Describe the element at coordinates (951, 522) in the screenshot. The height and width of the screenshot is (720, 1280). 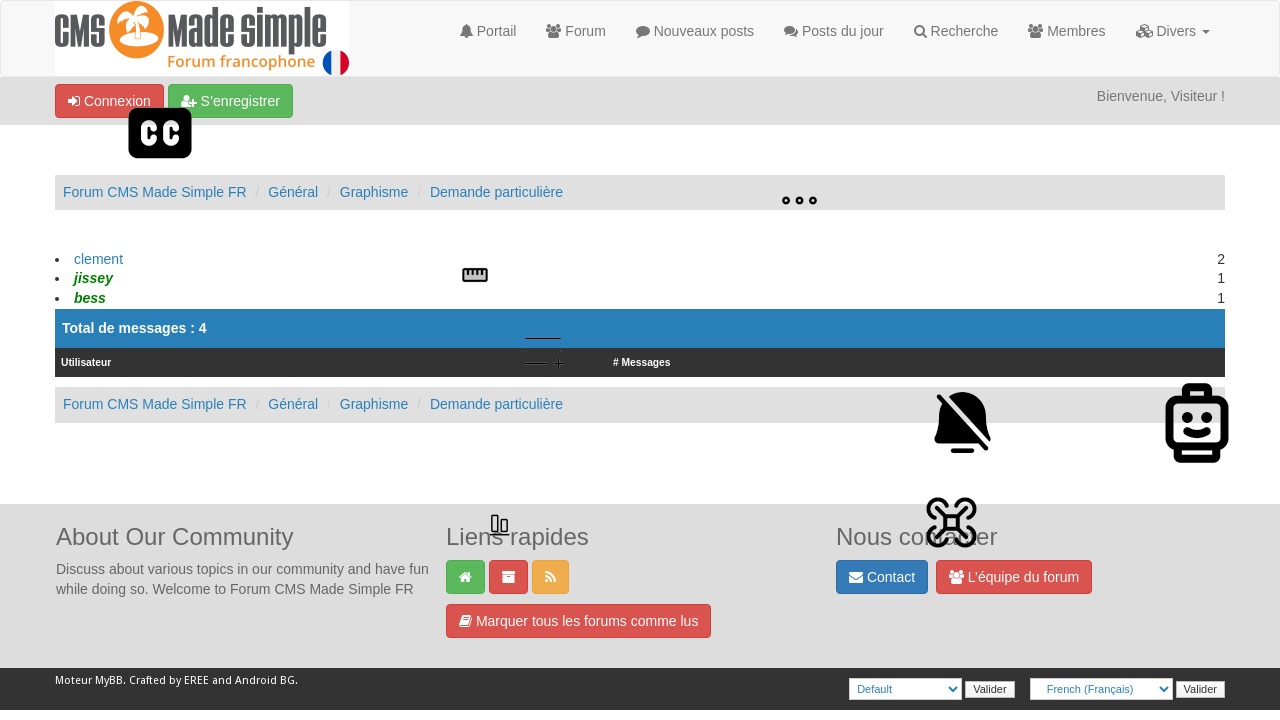
I see `access drone controls` at that location.